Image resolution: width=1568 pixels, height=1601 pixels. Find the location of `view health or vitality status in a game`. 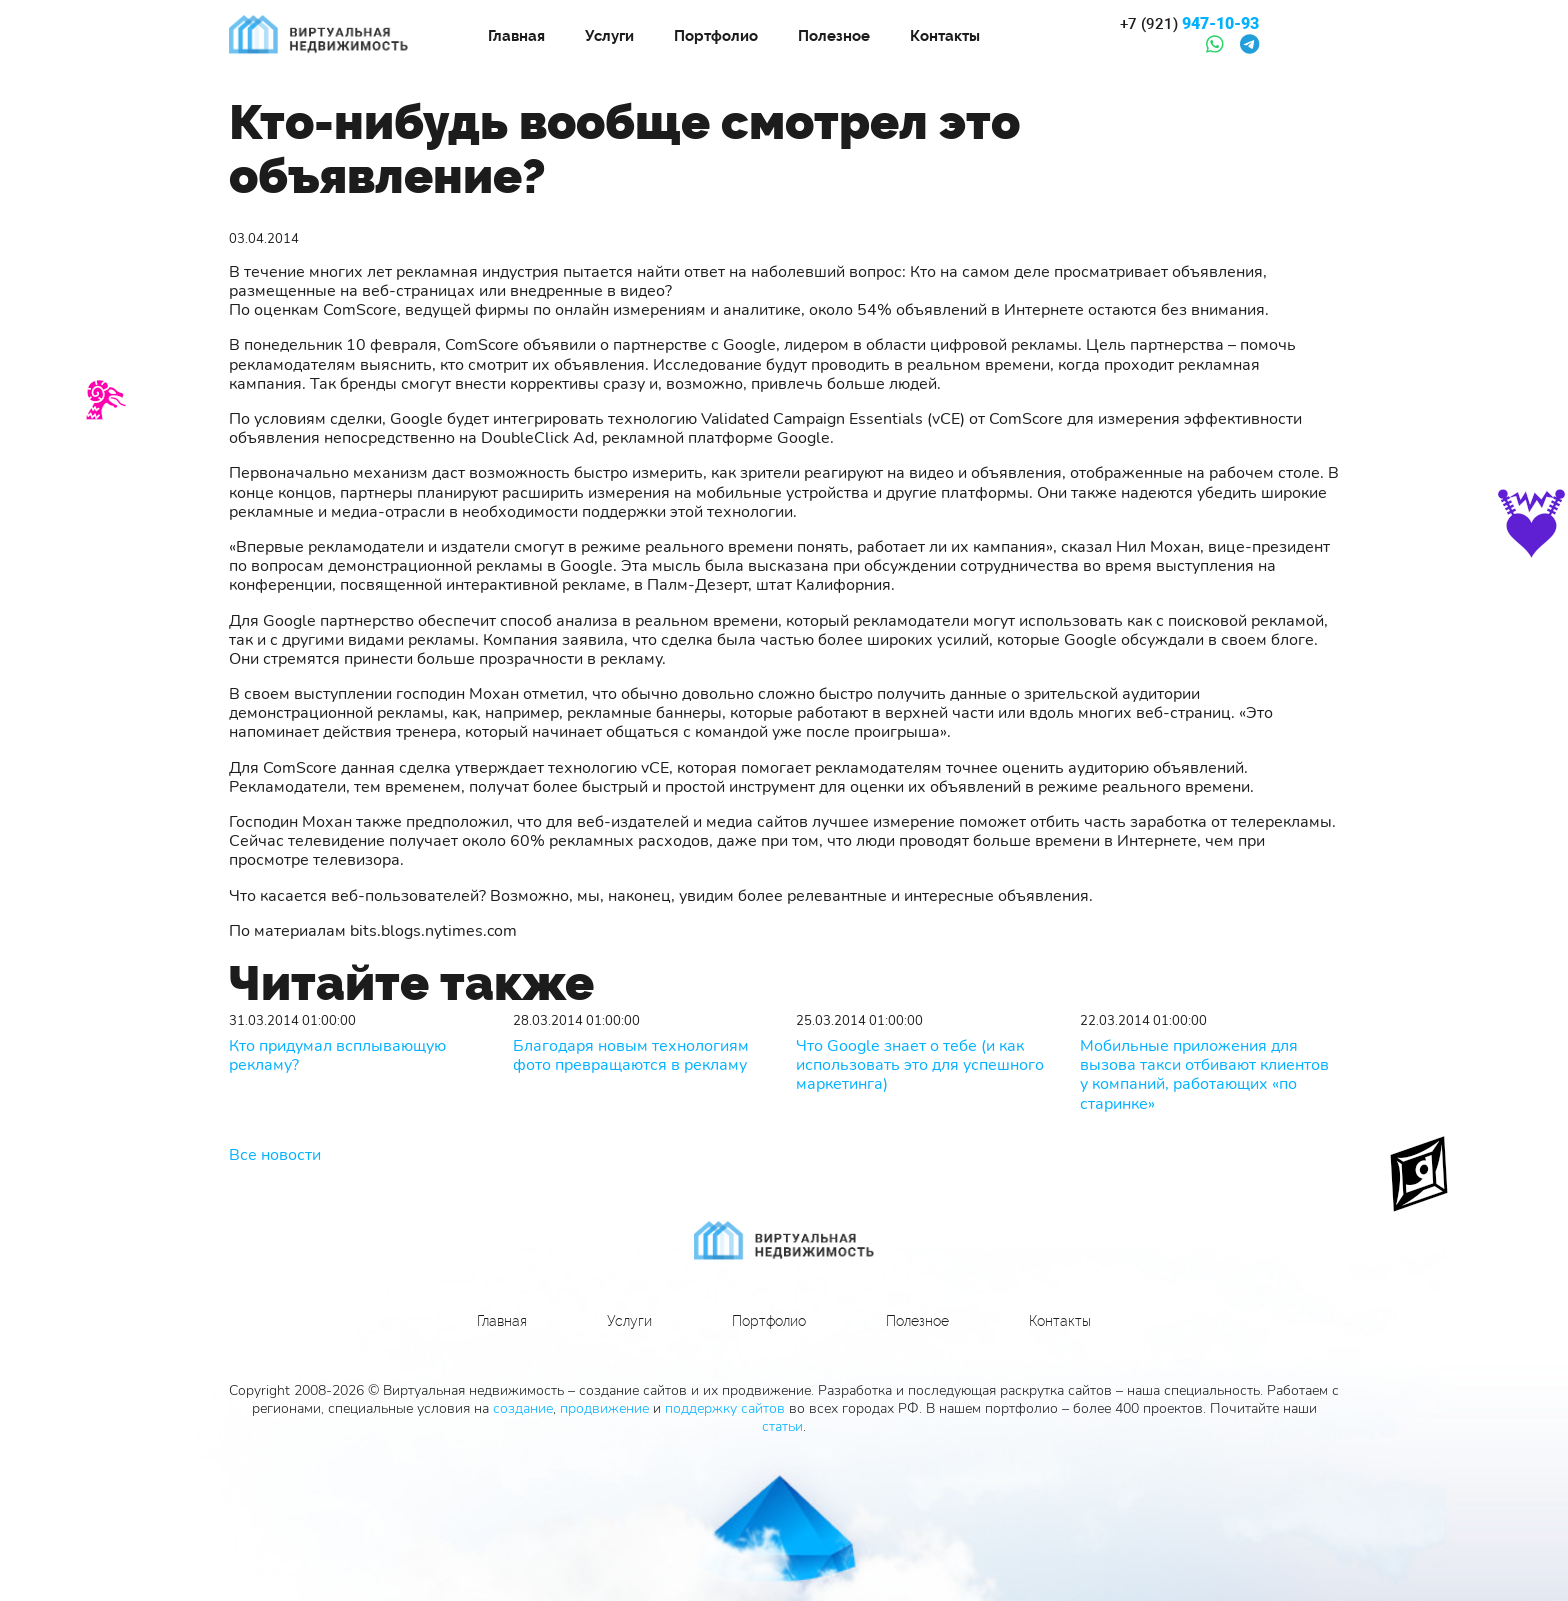

view health or vitality status in a game is located at coordinates (1531, 523).